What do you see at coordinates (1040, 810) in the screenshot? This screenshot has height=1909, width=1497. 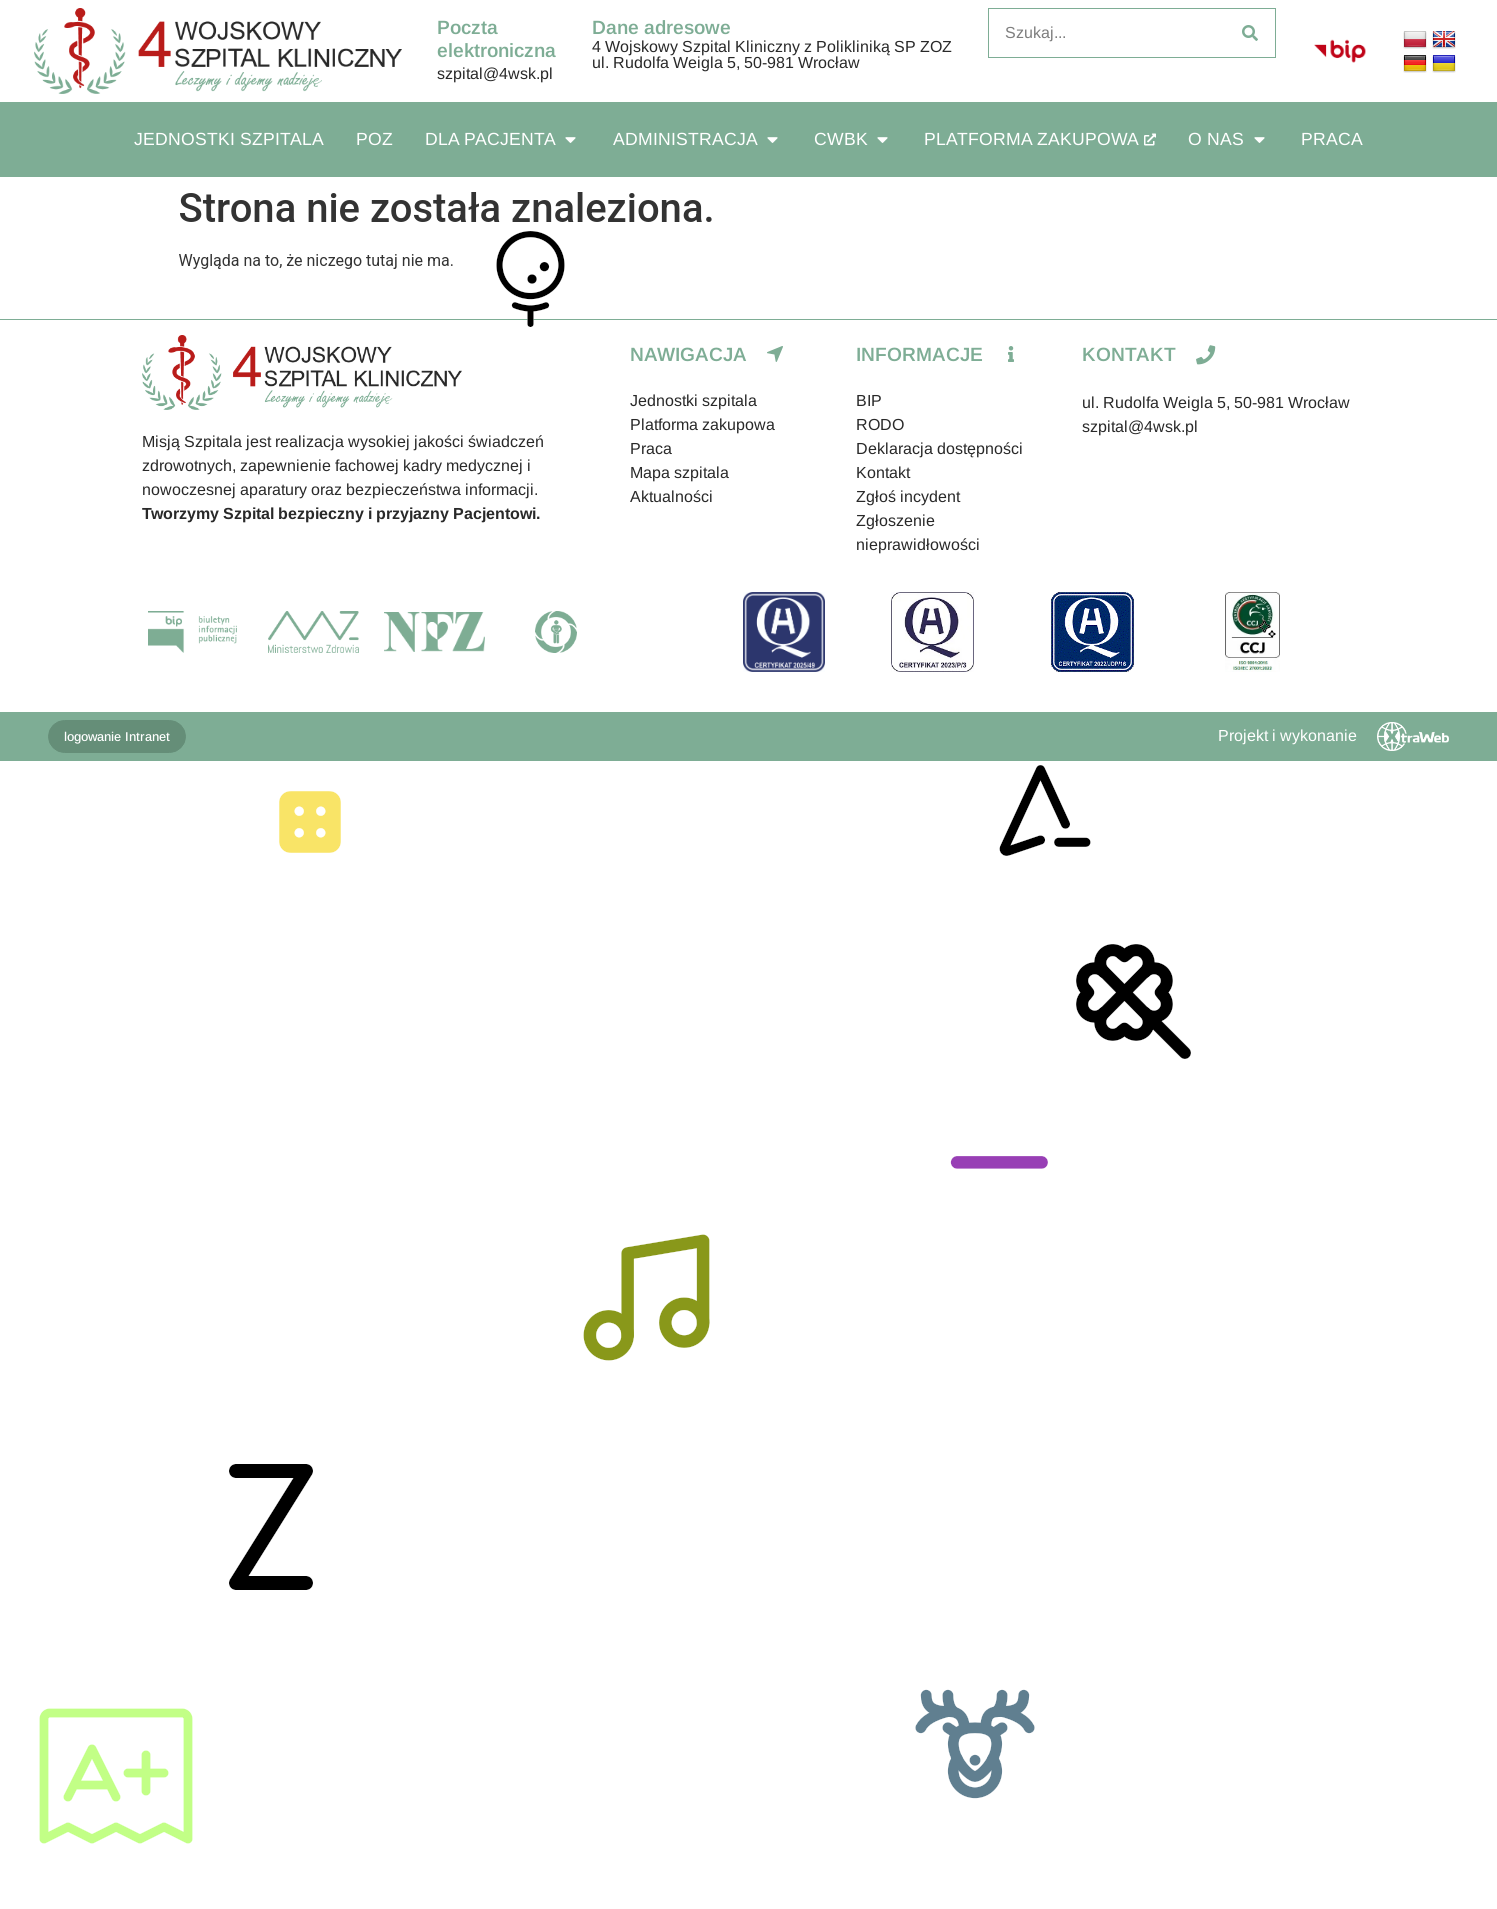 I see `remove a navigation waypoint` at bounding box center [1040, 810].